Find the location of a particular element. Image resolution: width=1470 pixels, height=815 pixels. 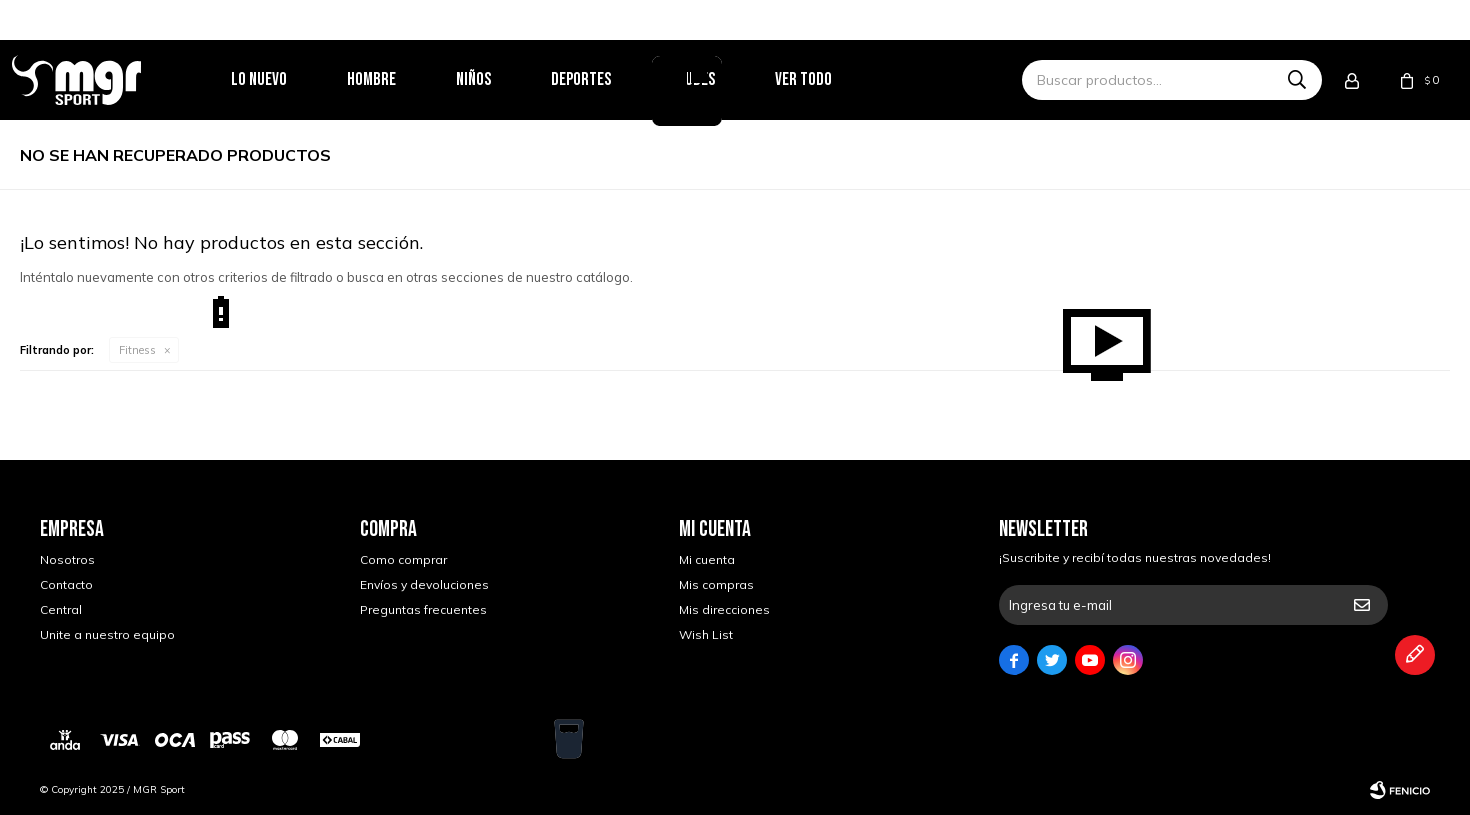

play on-demand video content is located at coordinates (1107, 345).